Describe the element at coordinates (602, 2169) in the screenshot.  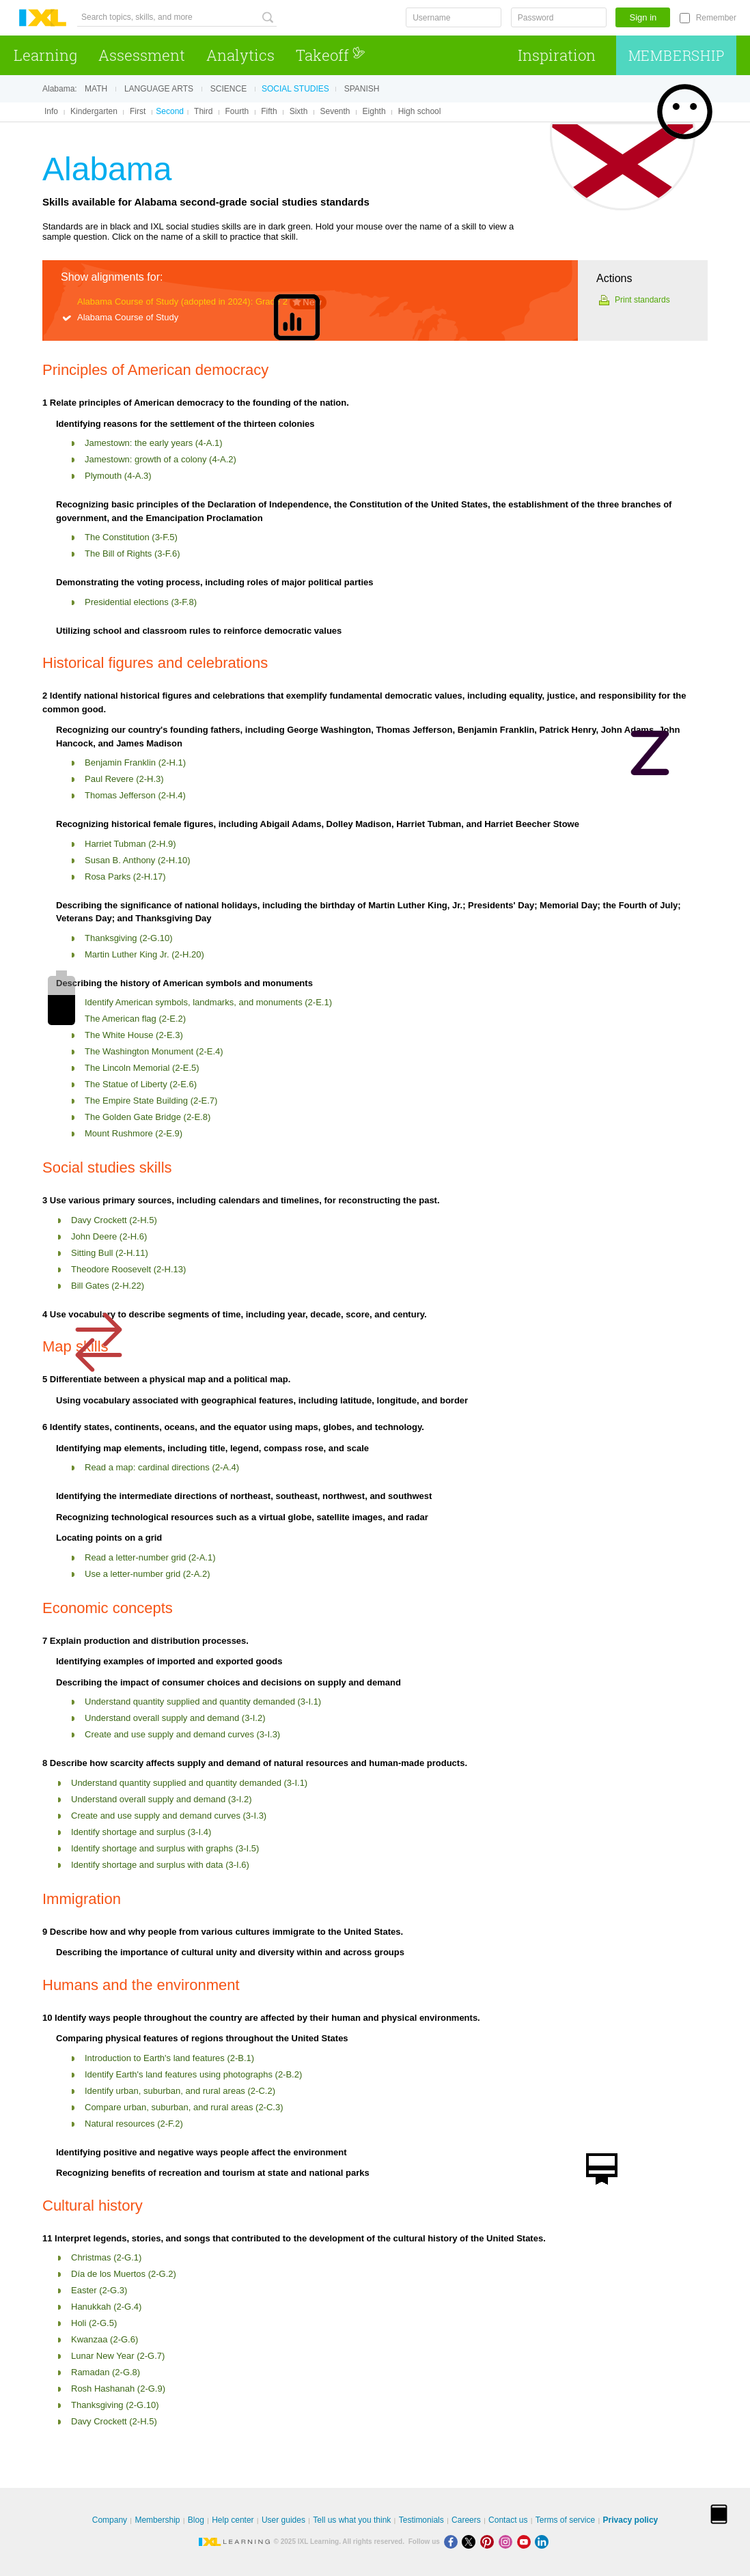
I see `view membership card or subscription details` at that location.